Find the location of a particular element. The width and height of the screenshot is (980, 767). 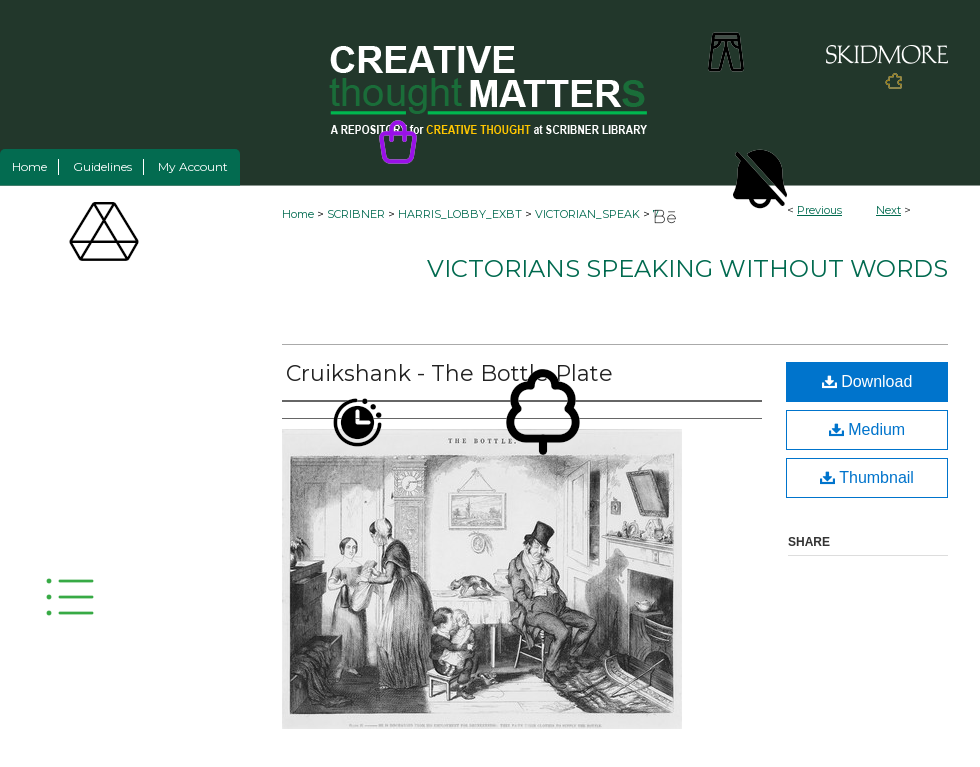

view your shopping bag is located at coordinates (398, 142).